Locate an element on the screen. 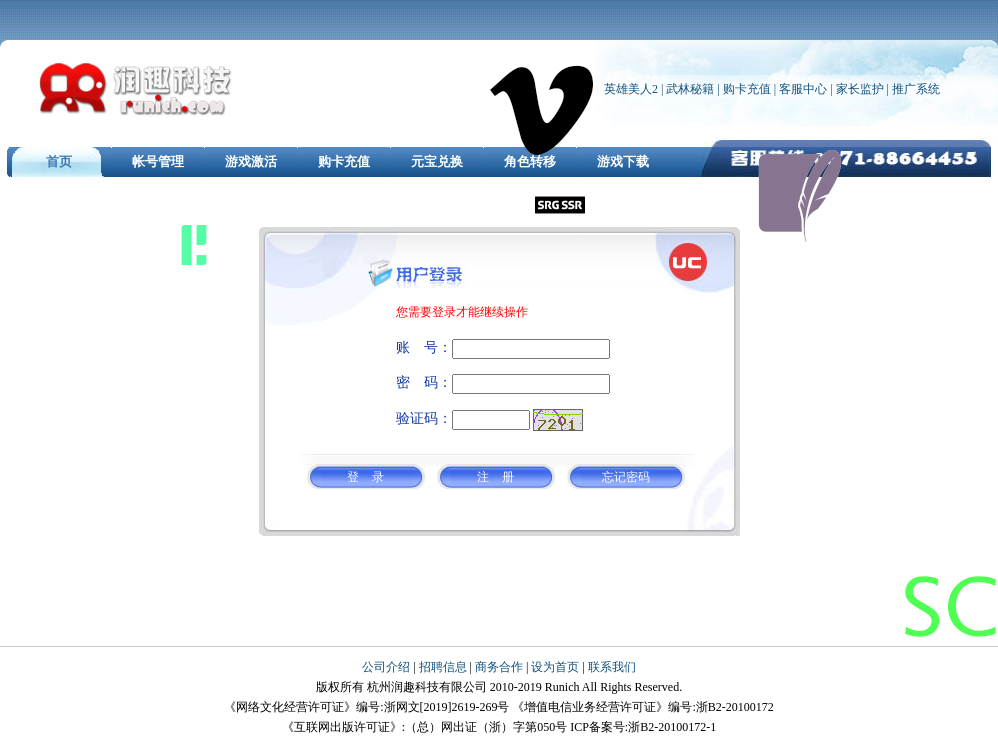  SQLite database technology is located at coordinates (800, 196).